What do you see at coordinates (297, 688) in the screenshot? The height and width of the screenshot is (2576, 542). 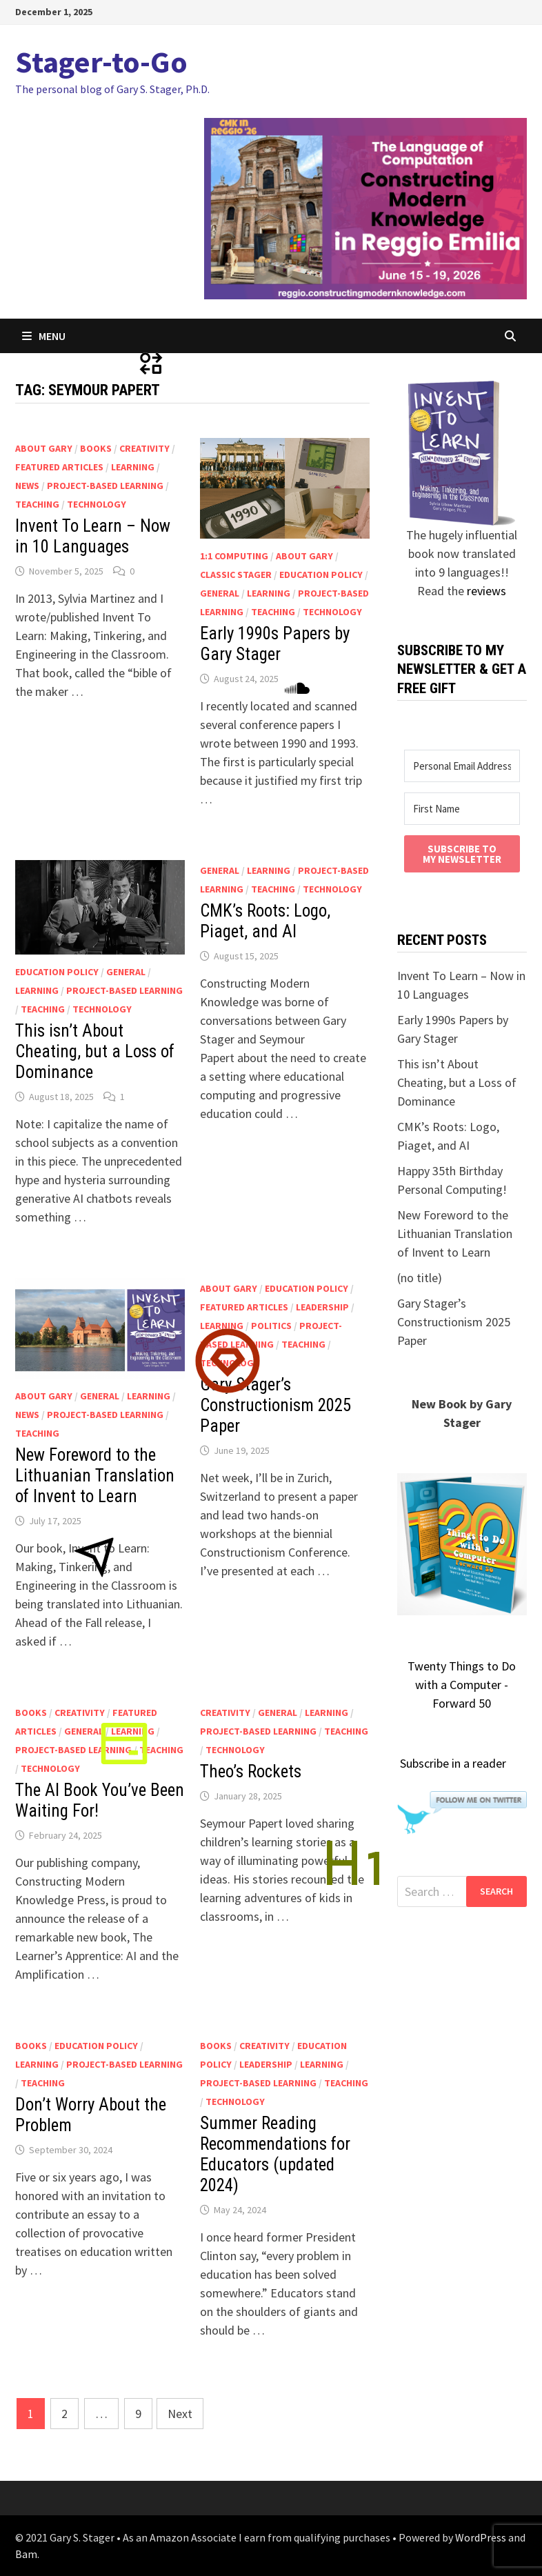 I see `open soundcloud app` at bounding box center [297, 688].